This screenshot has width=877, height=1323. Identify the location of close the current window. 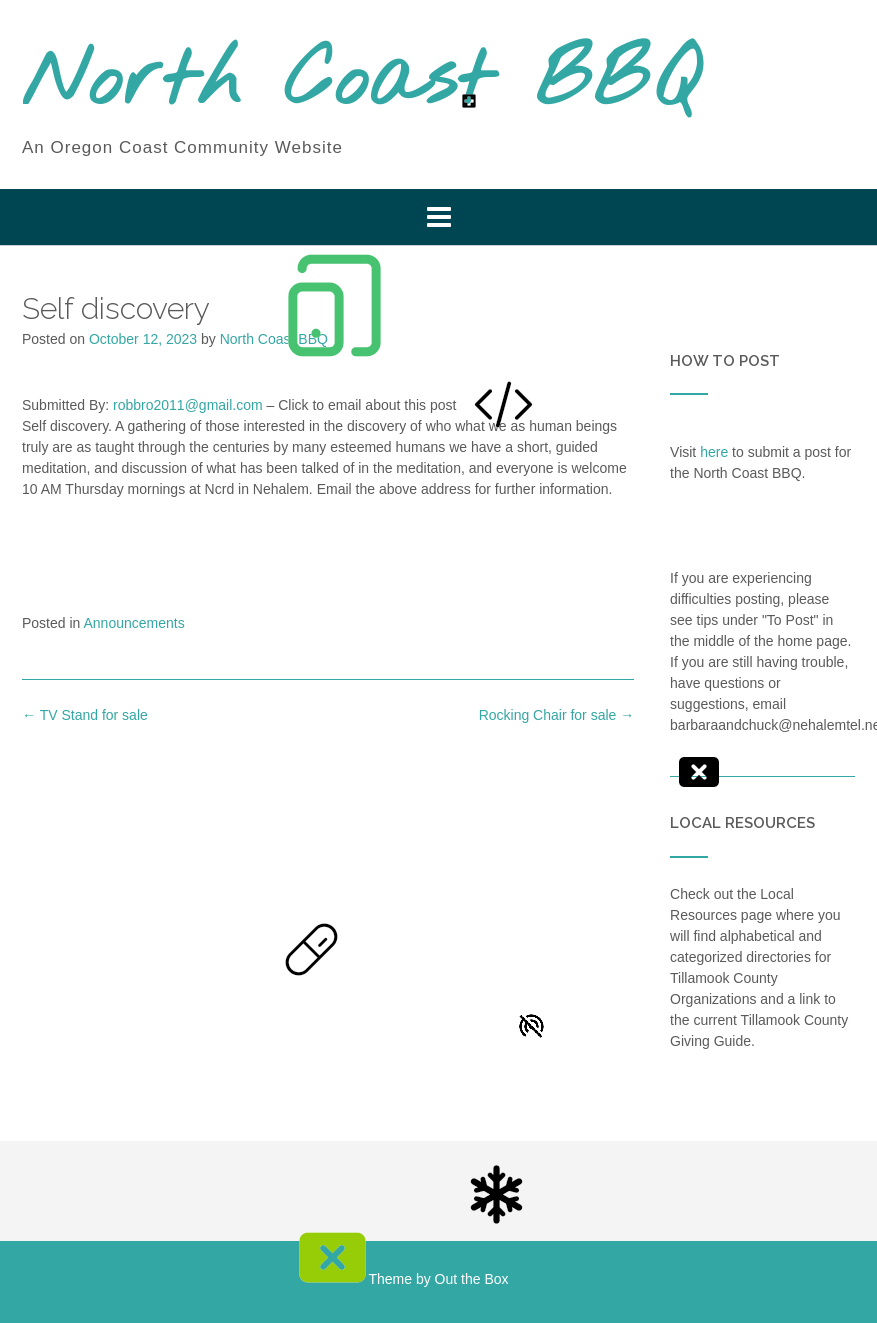
(332, 1257).